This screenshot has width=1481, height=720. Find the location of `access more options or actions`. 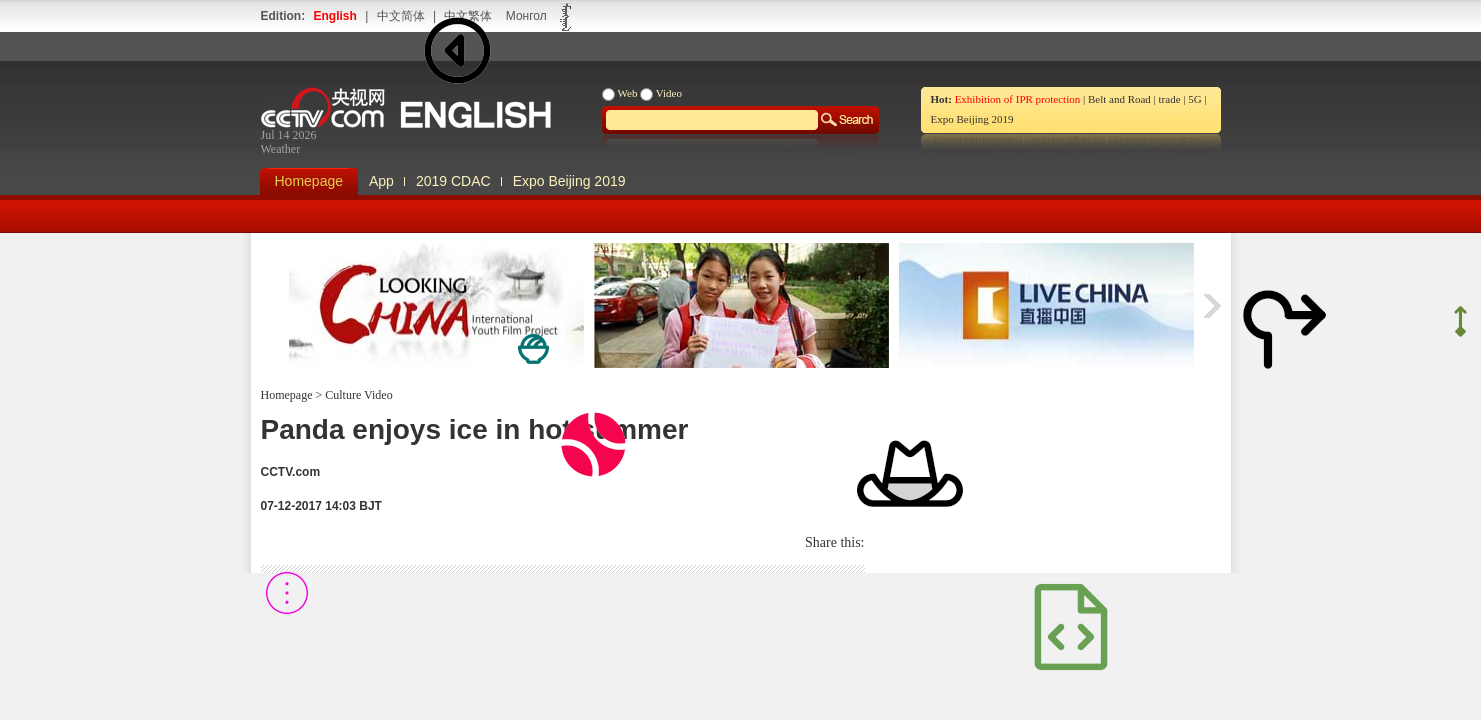

access more options or actions is located at coordinates (287, 593).